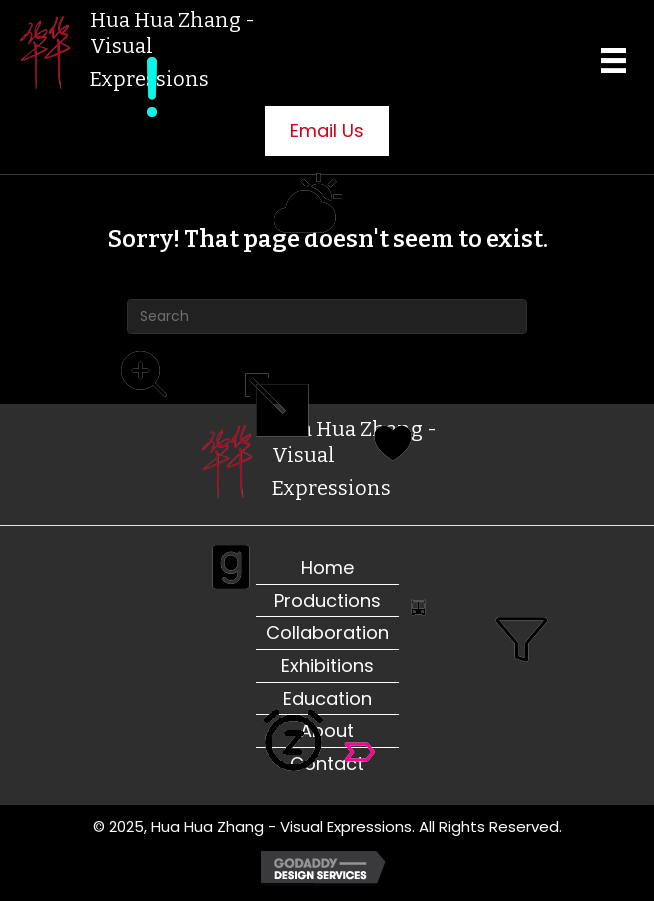  I want to click on filter or sort content, so click(521, 639).